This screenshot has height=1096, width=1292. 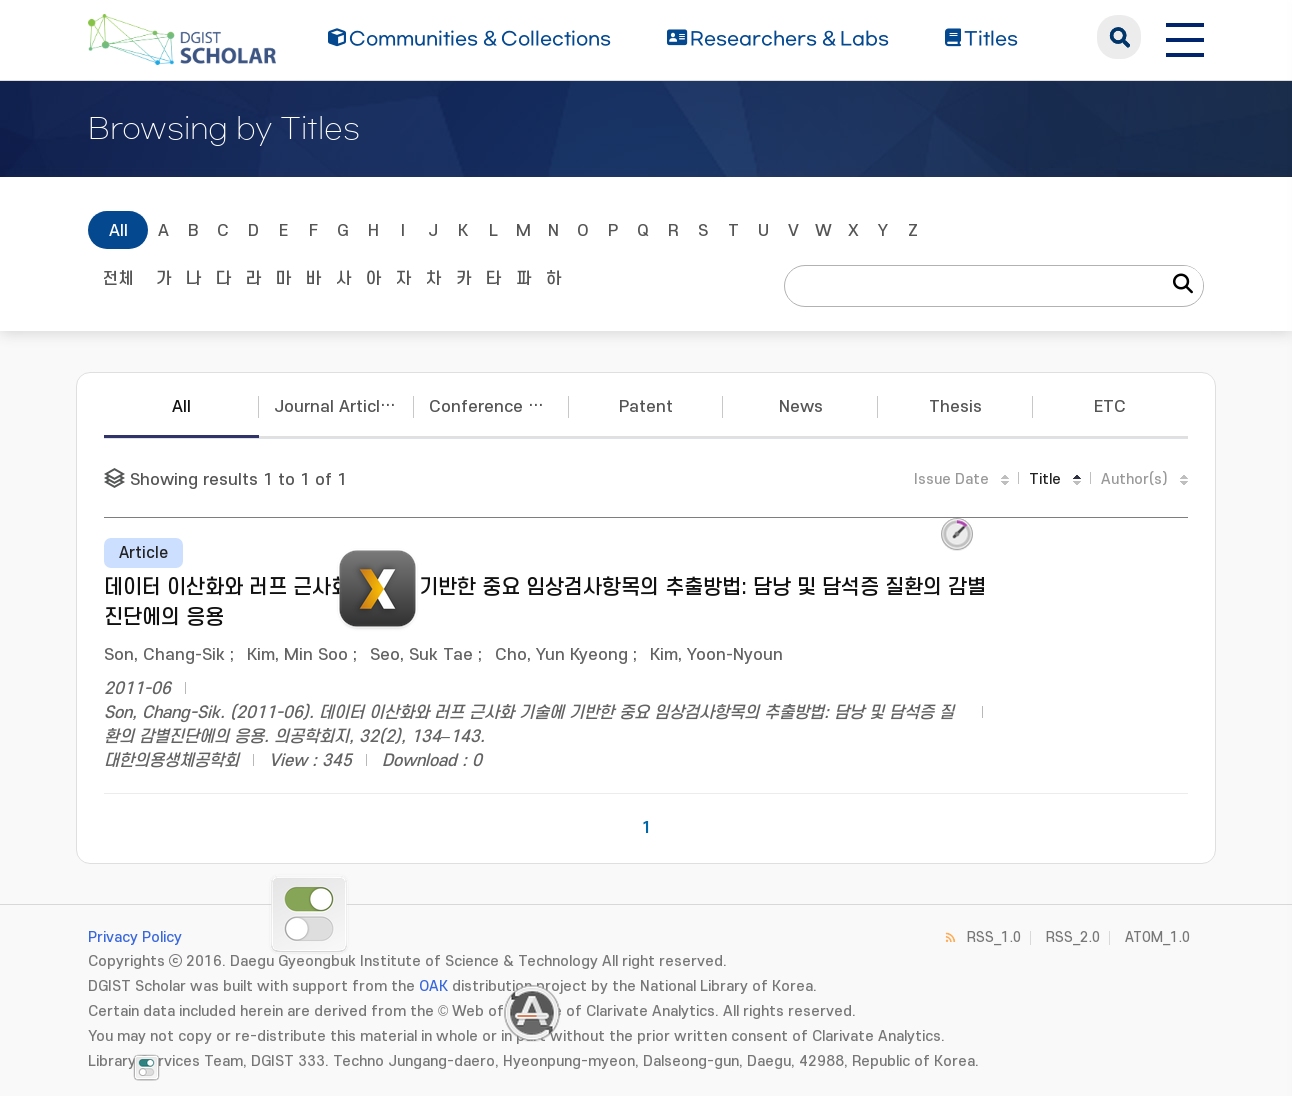 What do you see at coordinates (309, 914) in the screenshot?
I see `open gnome tweaks settings` at bounding box center [309, 914].